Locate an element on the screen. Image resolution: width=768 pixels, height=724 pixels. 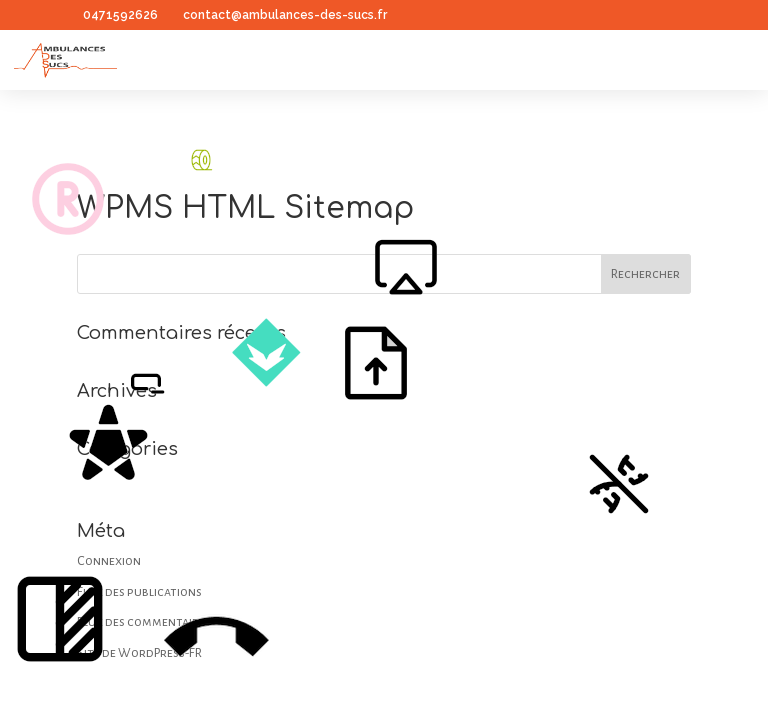
end the current phone call is located at coordinates (216, 638).